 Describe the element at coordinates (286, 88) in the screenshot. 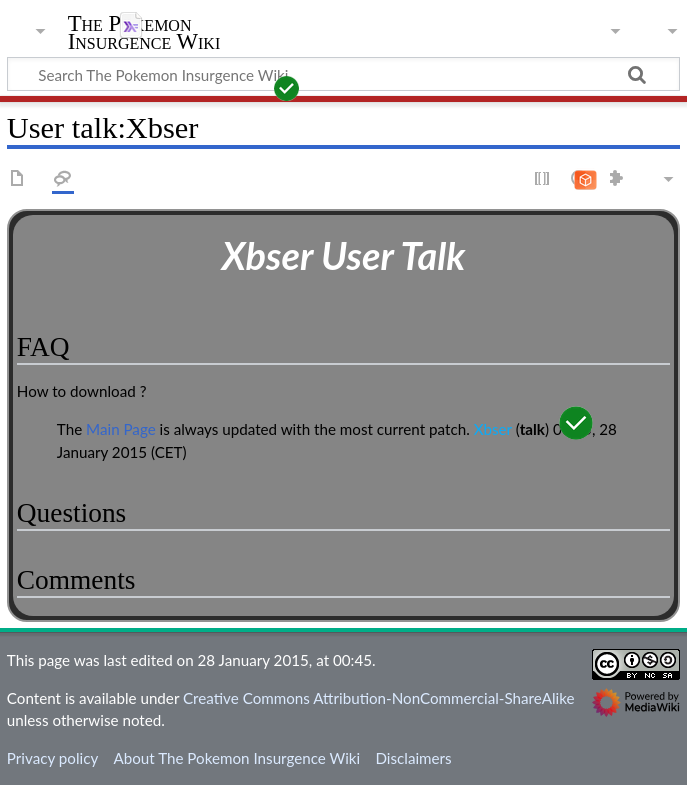

I see `mark item as complete` at that location.